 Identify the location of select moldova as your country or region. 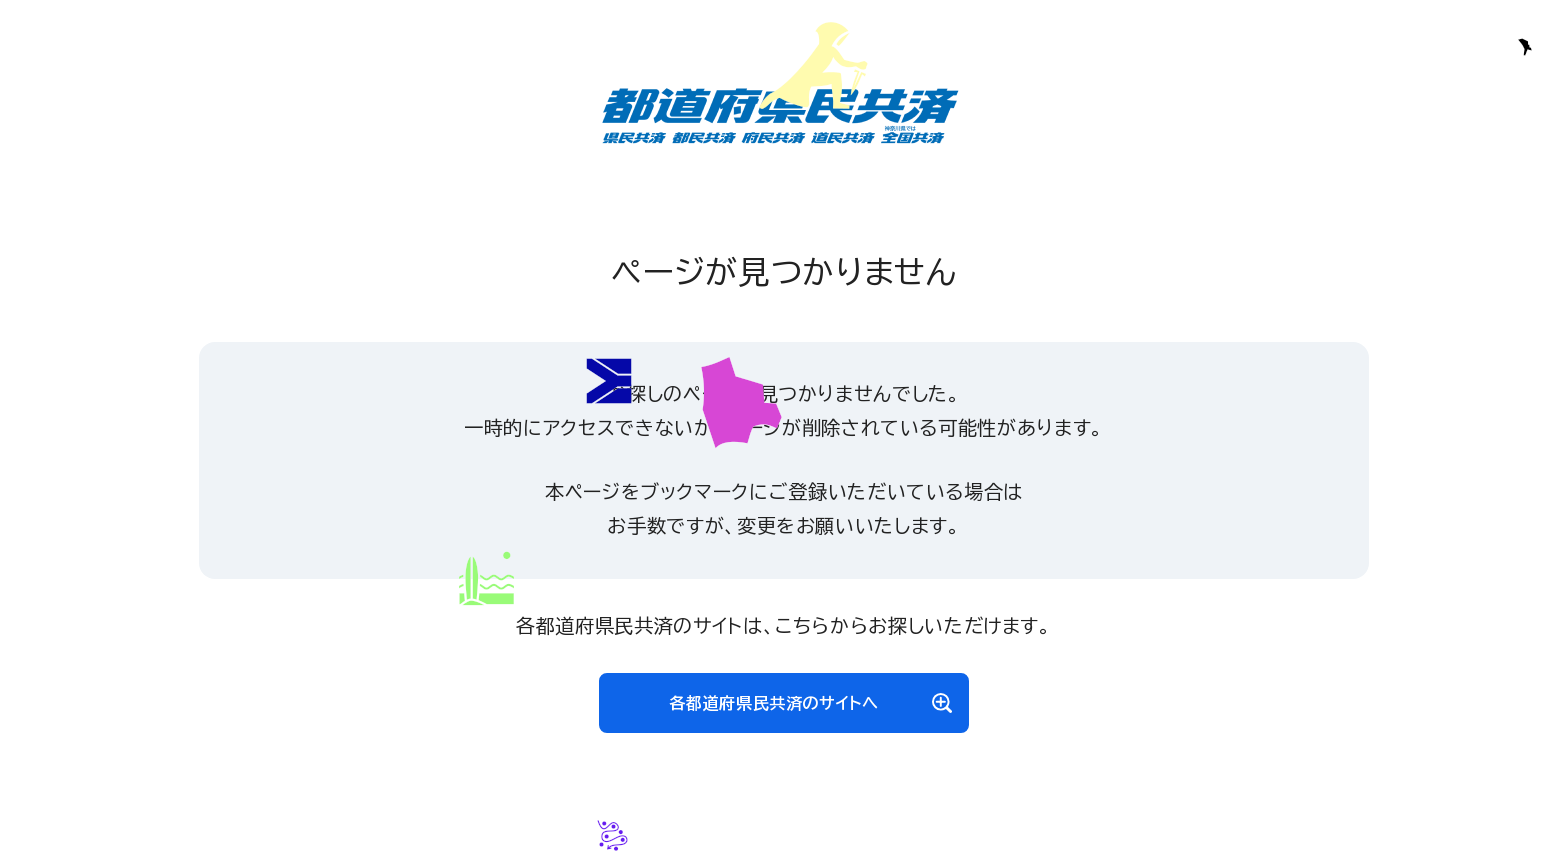
(1525, 47).